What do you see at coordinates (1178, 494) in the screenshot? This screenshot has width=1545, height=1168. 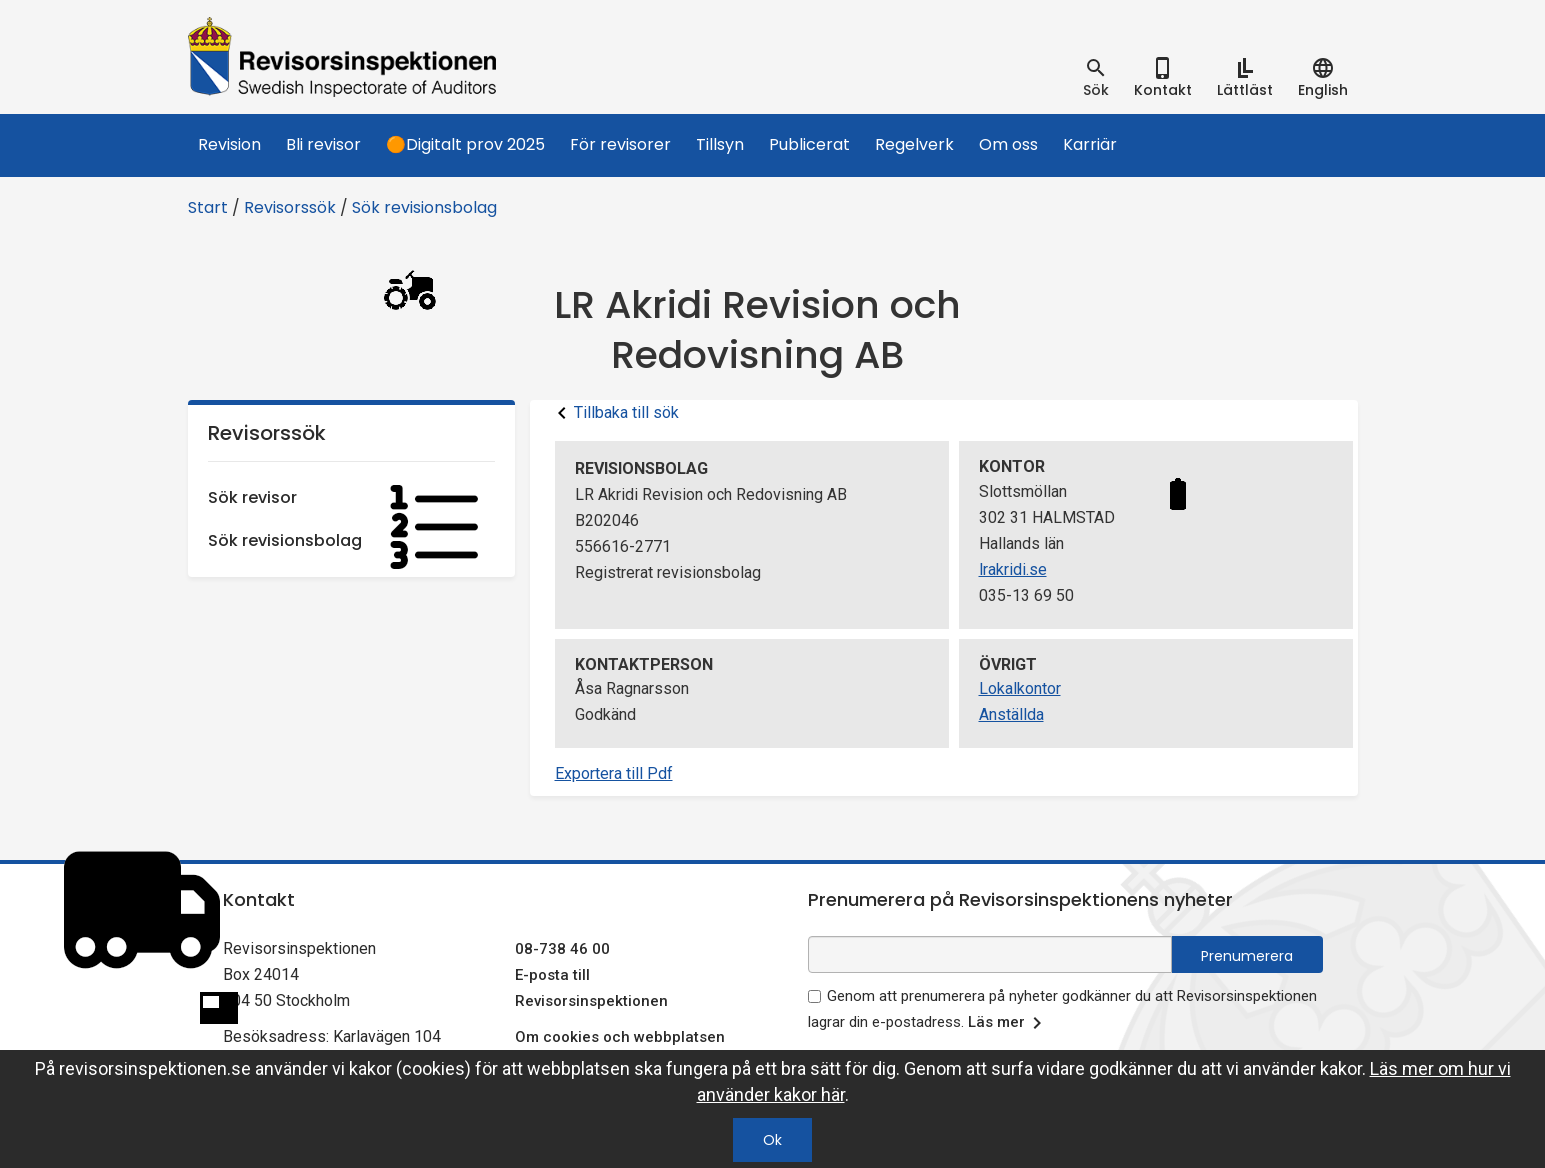 I see `view current battery level` at bounding box center [1178, 494].